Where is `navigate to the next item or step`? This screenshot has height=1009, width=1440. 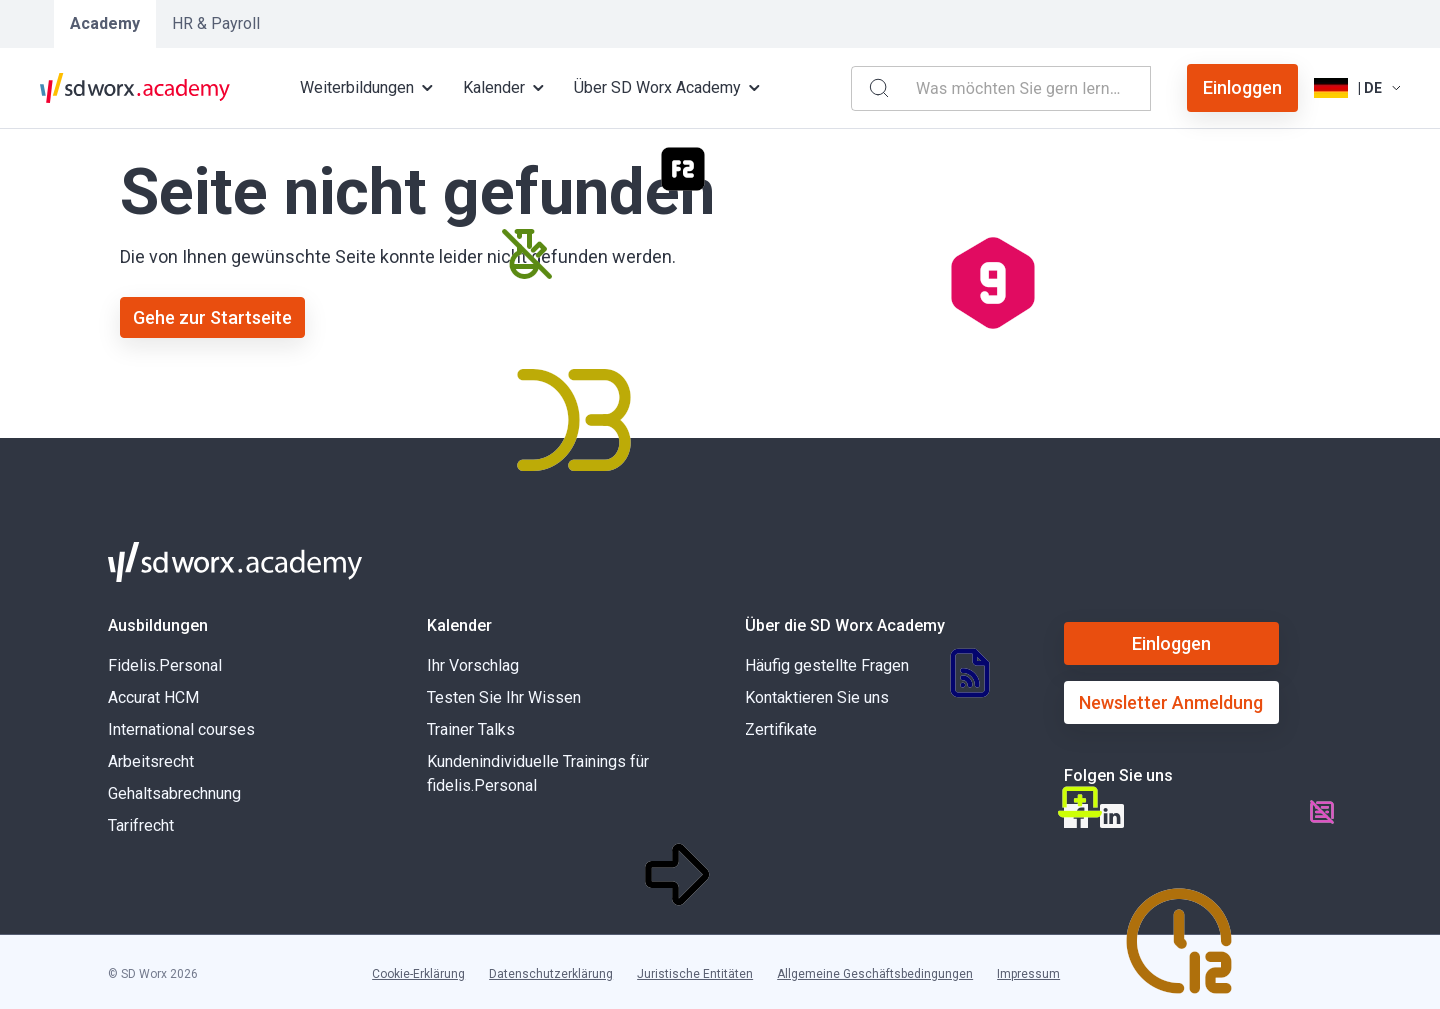
navigate to the next item or step is located at coordinates (675, 874).